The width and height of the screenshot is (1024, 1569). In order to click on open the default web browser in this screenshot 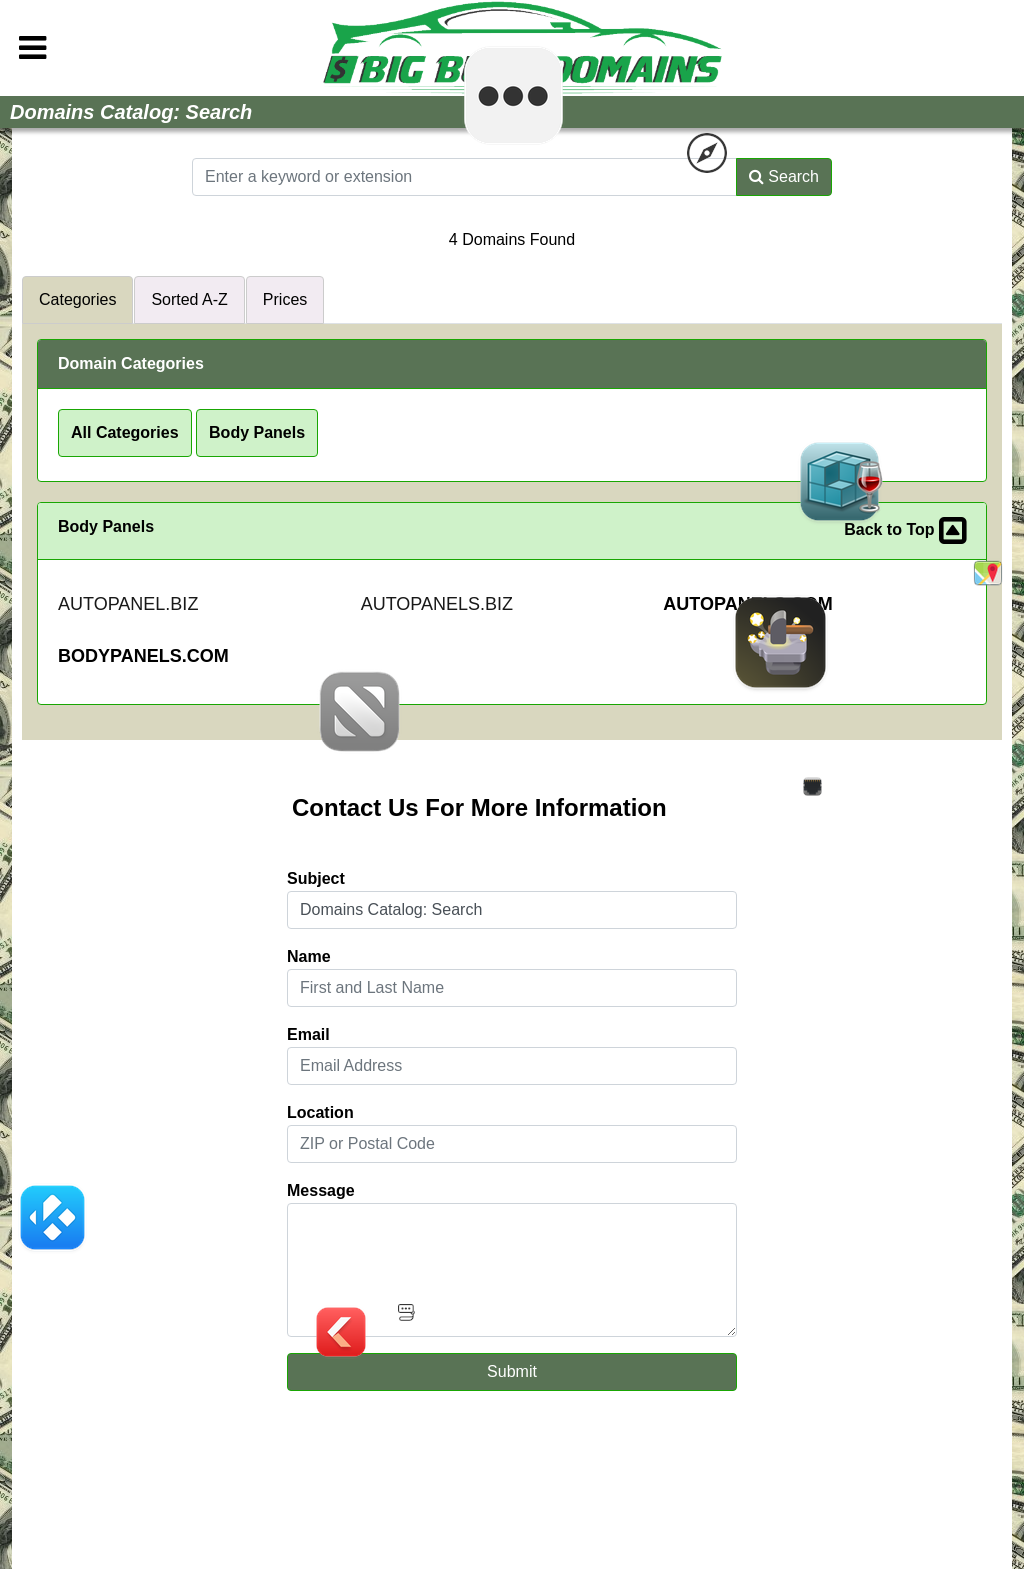, I will do `click(707, 153)`.